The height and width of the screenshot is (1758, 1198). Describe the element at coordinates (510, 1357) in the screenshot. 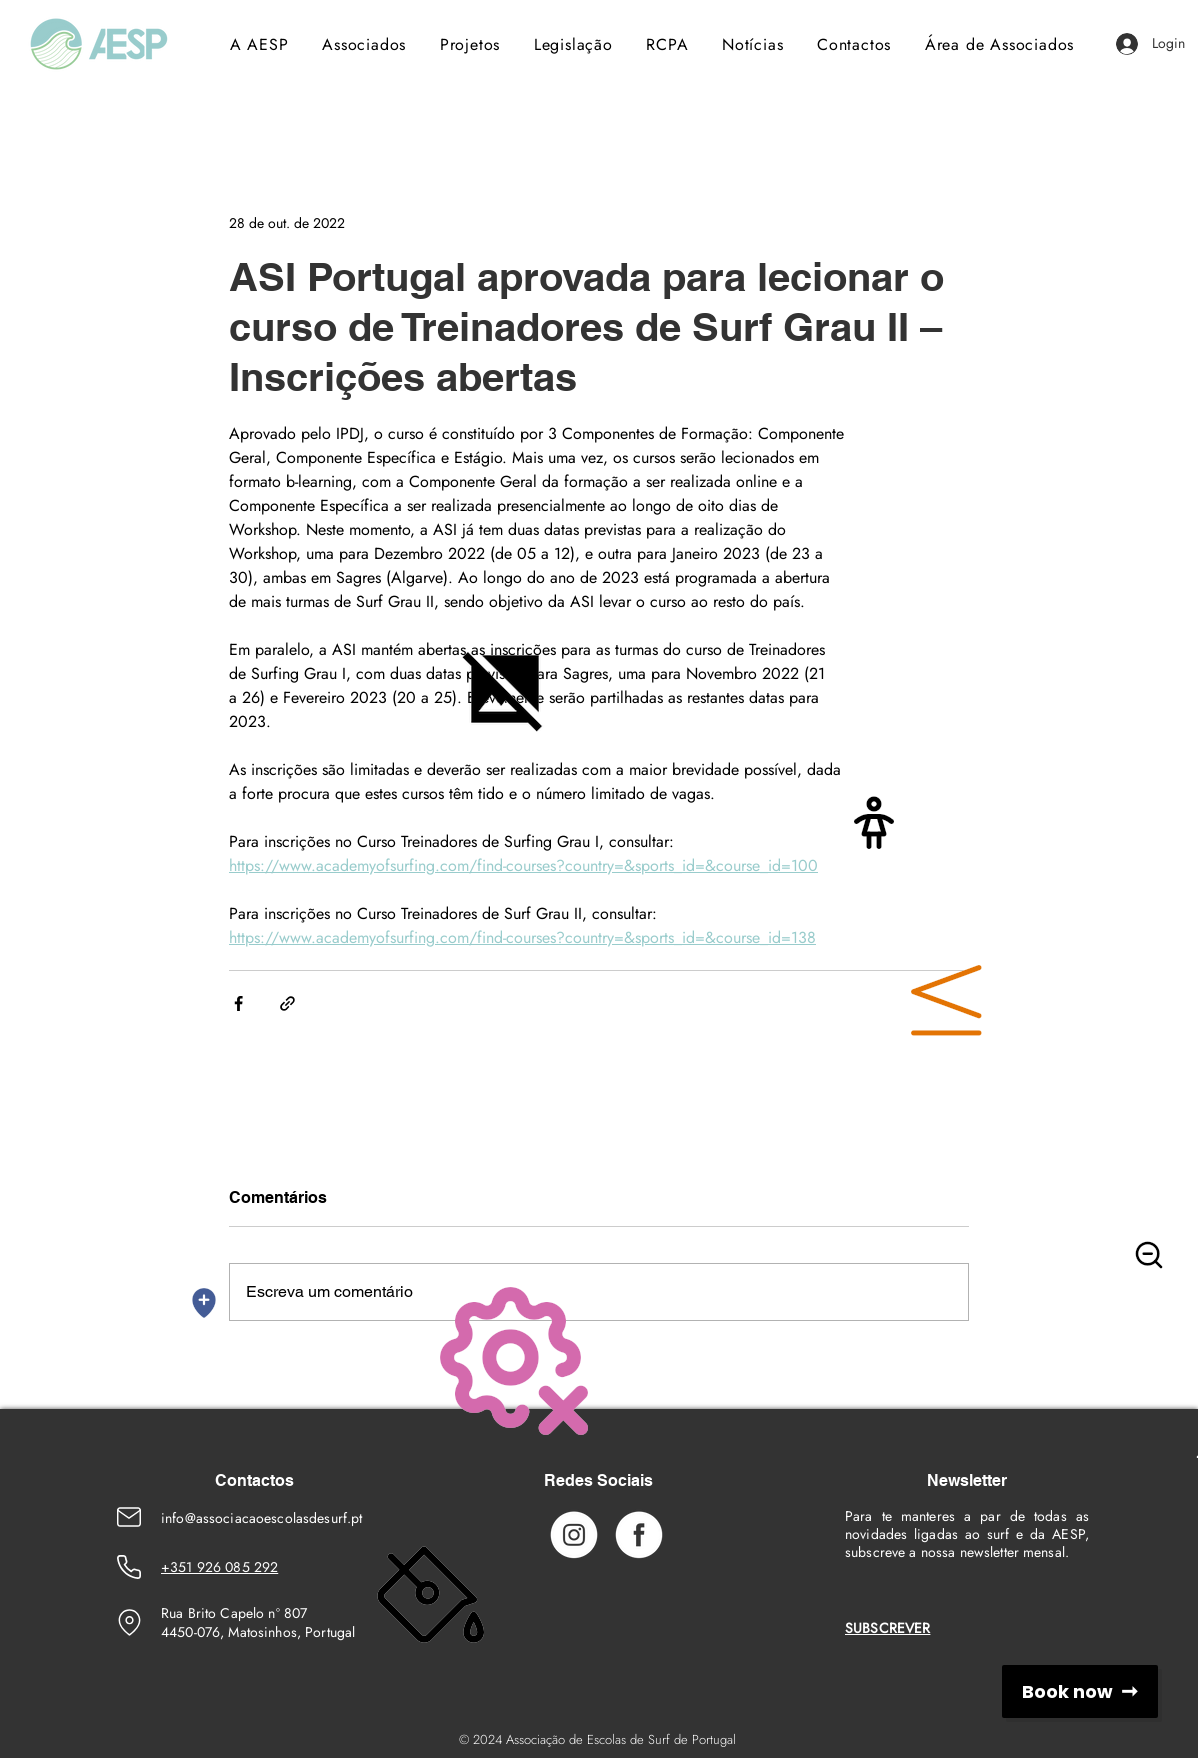

I see `remove or delete a settings configuration` at that location.